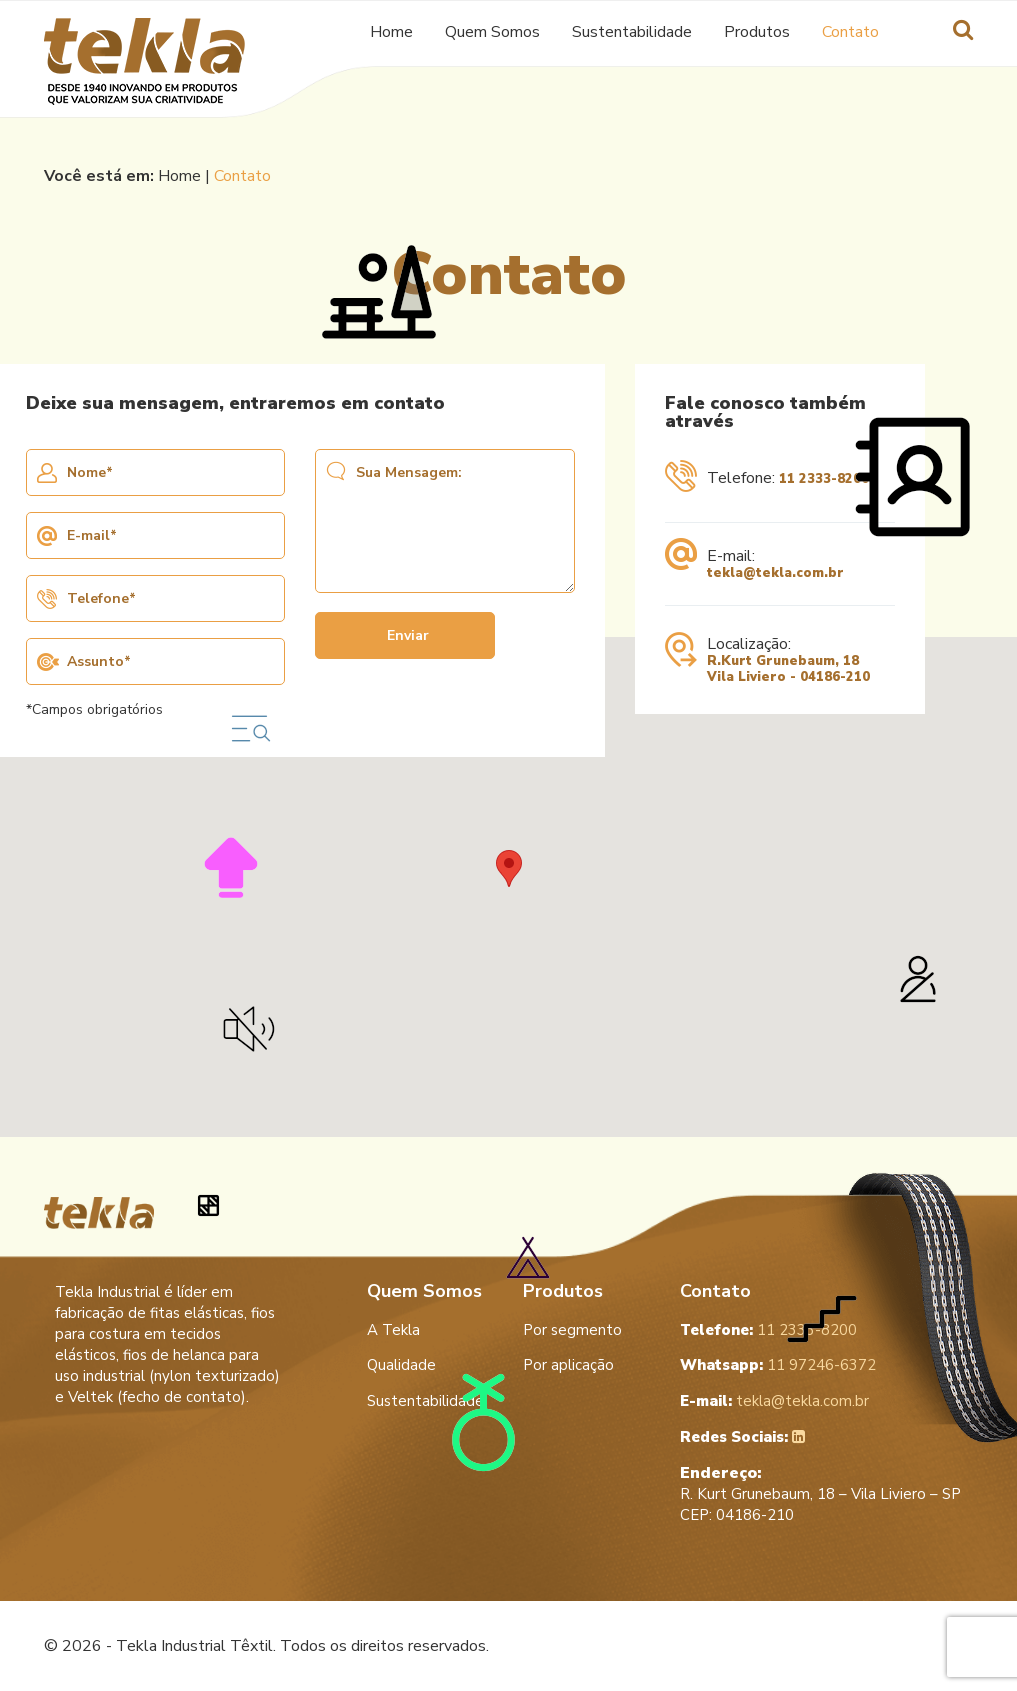 The width and height of the screenshot is (1017, 1691). Describe the element at coordinates (483, 1422) in the screenshot. I see `indicates nonbinary gender identity option` at that location.